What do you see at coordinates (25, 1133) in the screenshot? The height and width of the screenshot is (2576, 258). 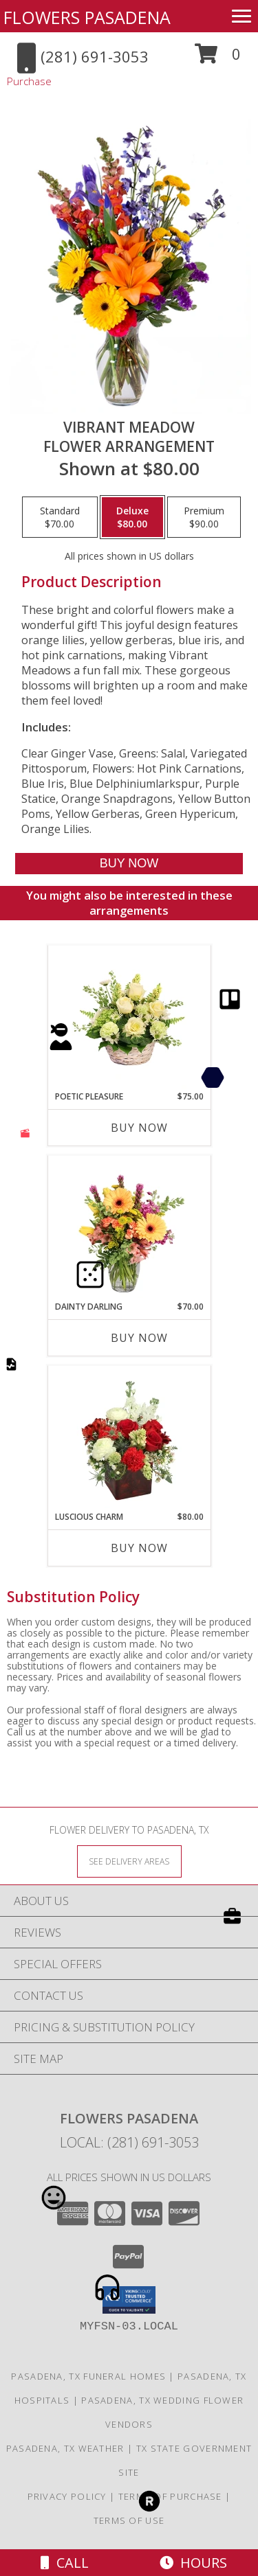 I see `access video or movie content` at bounding box center [25, 1133].